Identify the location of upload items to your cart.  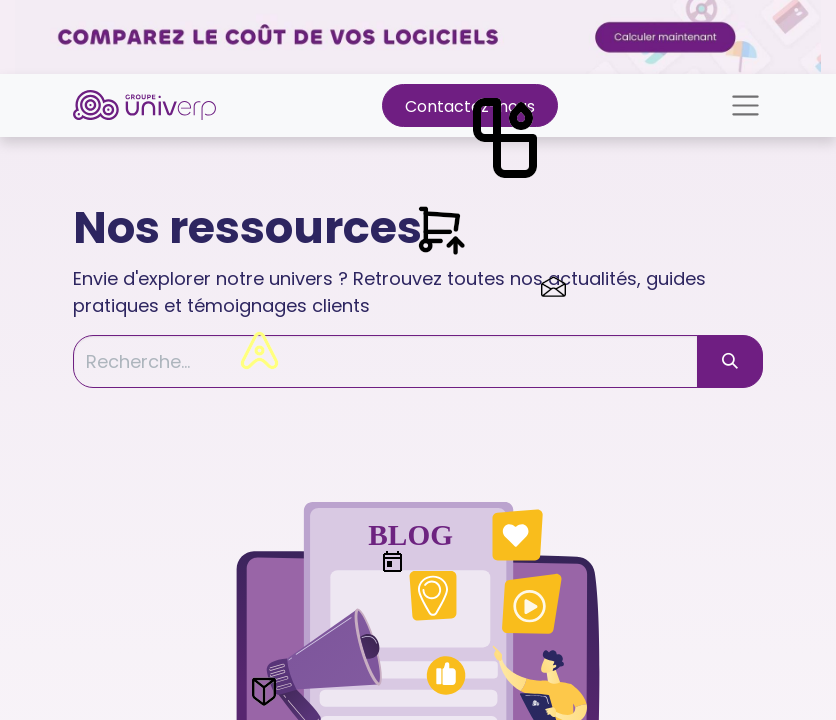
(439, 229).